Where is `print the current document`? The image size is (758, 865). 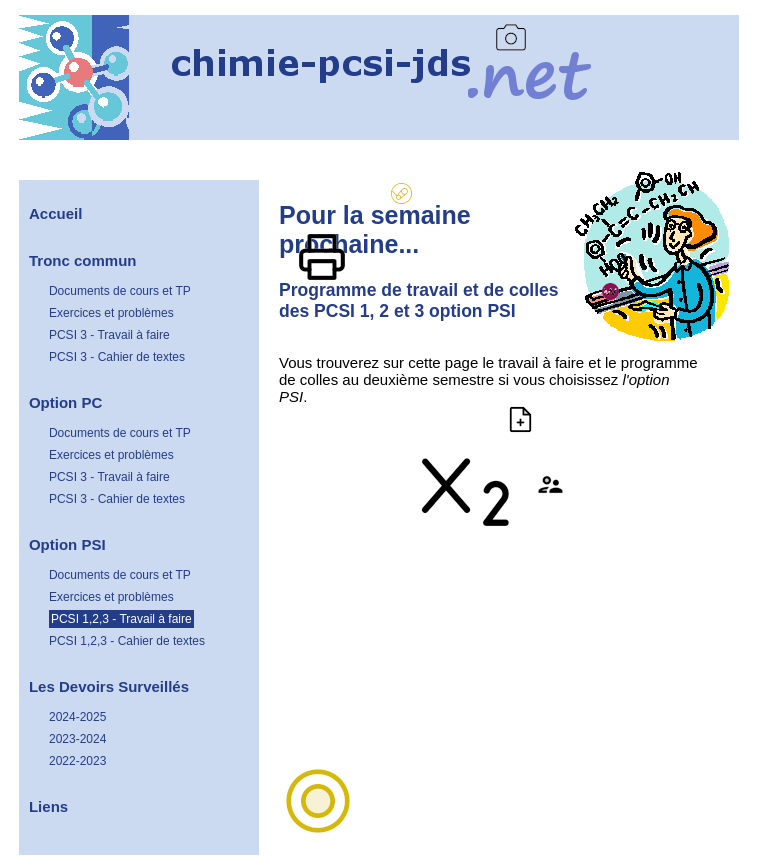 print the current document is located at coordinates (322, 257).